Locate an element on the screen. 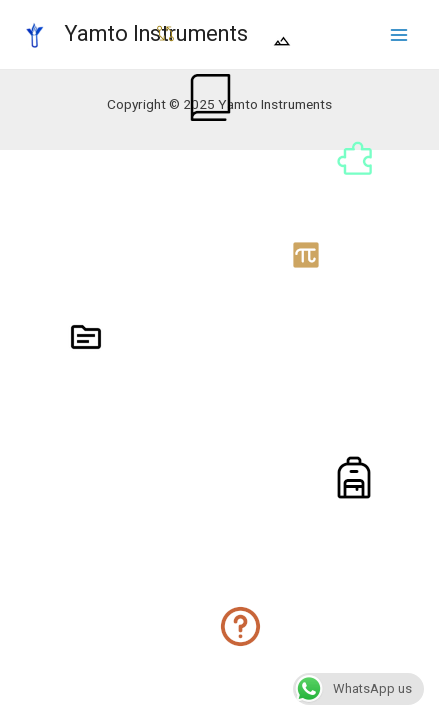  view landscape or nature photos is located at coordinates (282, 41).